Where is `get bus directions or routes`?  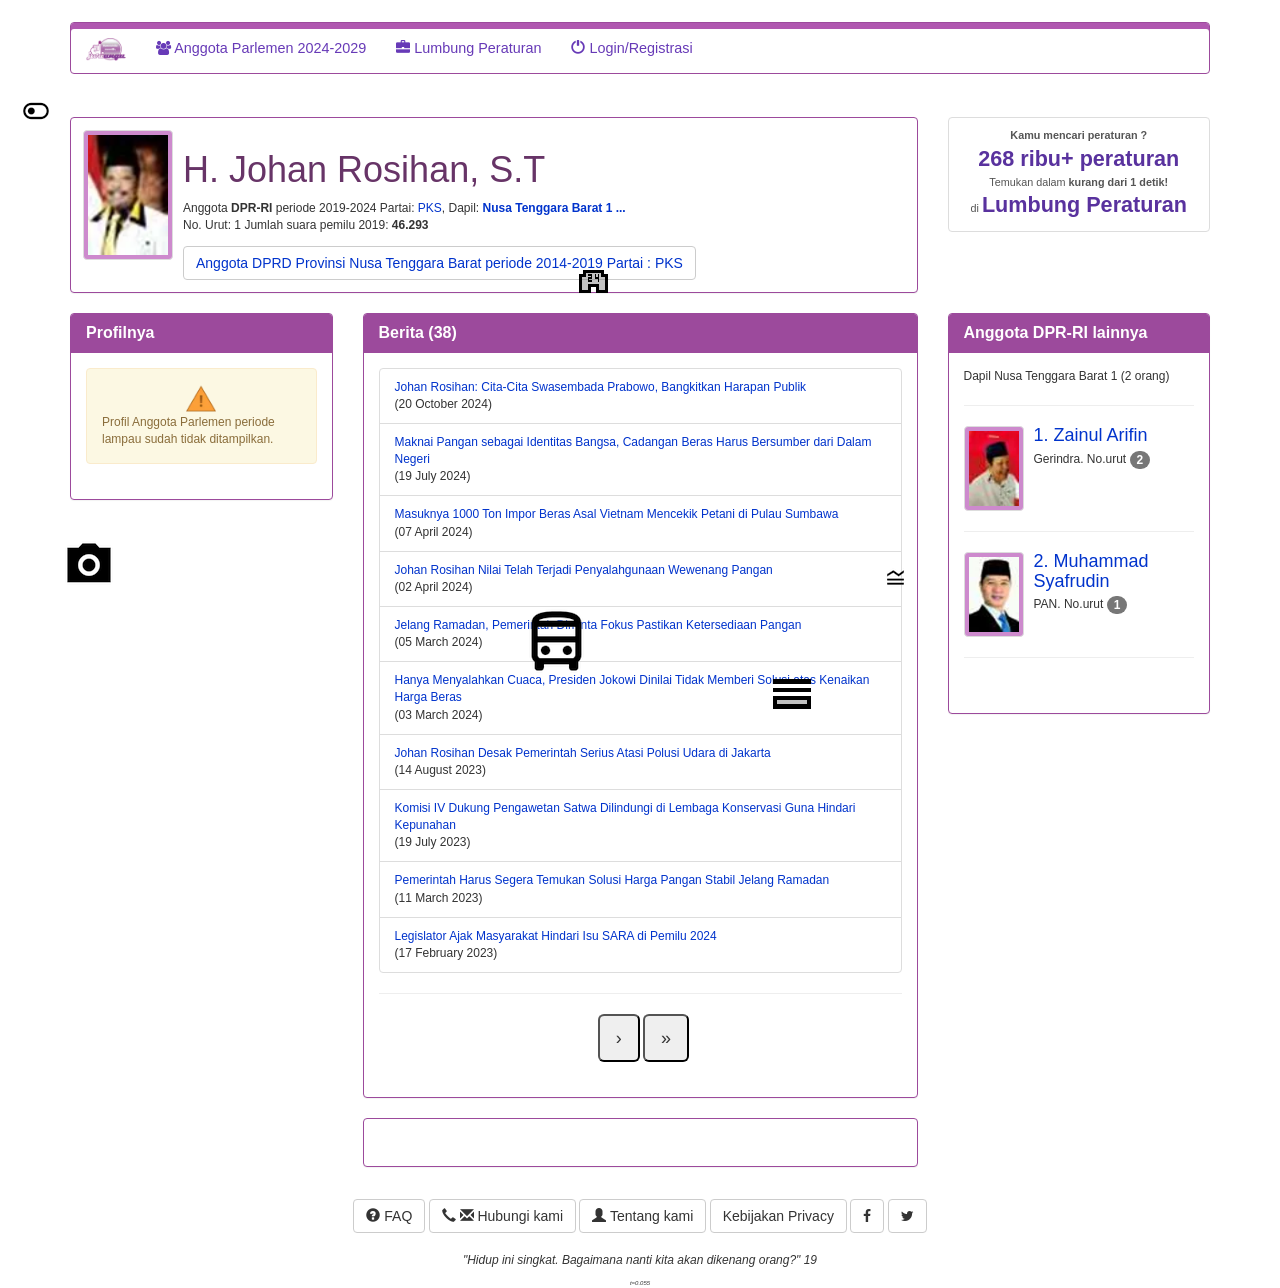 get bus directions or routes is located at coordinates (556, 642).